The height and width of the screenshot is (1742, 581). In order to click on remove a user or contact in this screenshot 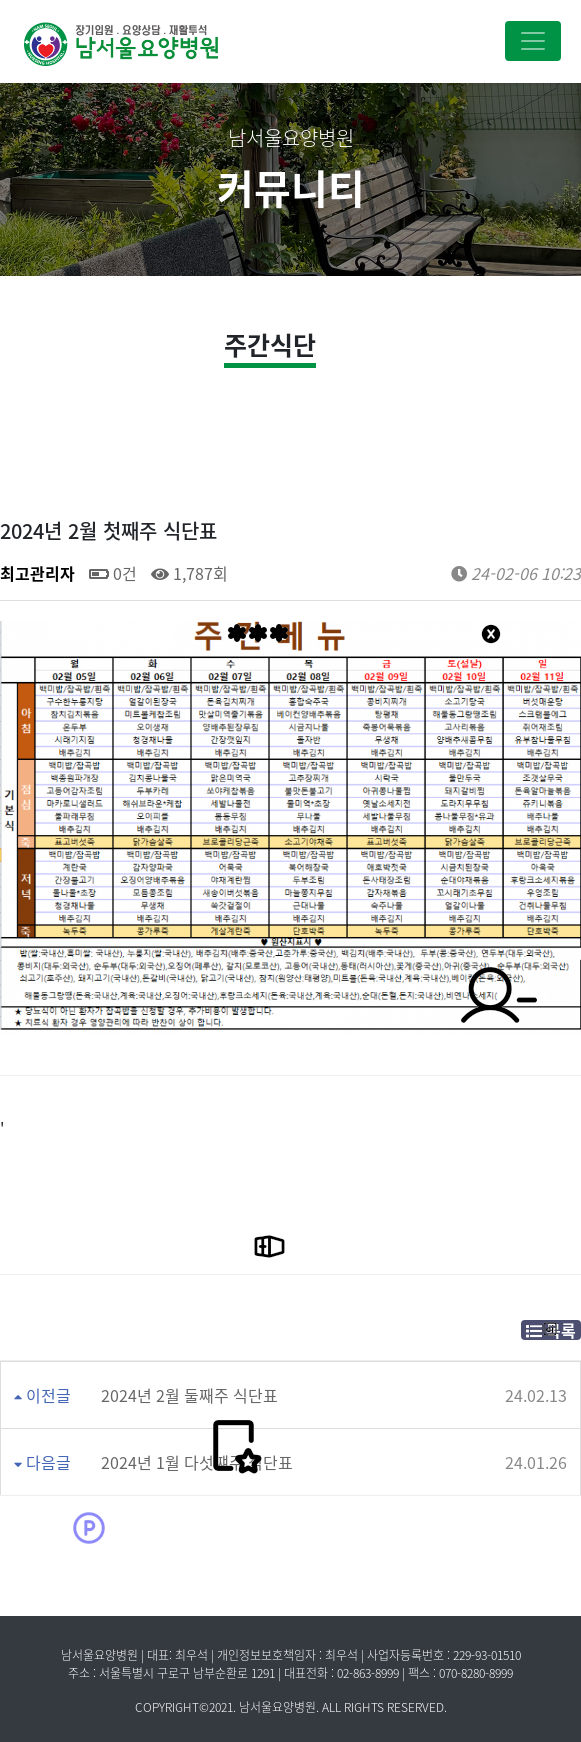, I will do `click(496, 997)`.